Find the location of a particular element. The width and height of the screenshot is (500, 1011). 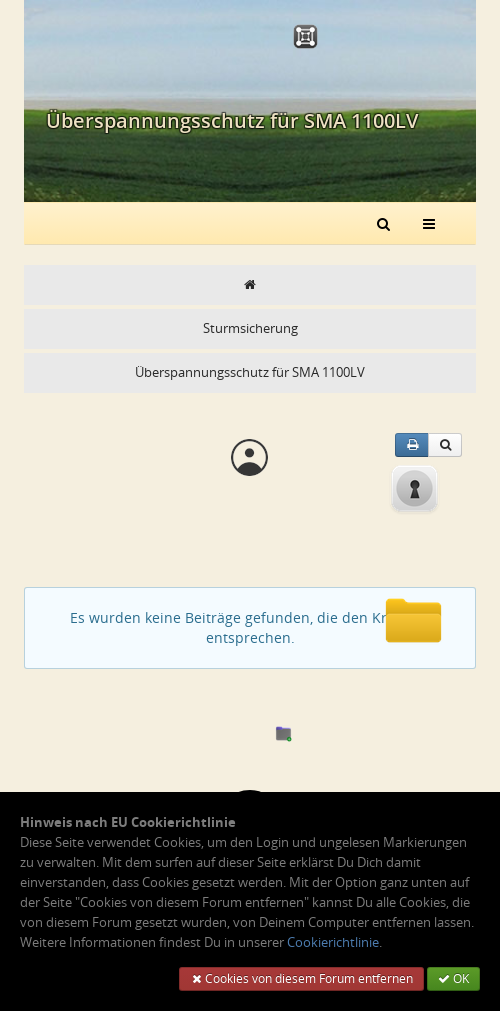

open folder containing files or documents is located at coordinates (413, 620).